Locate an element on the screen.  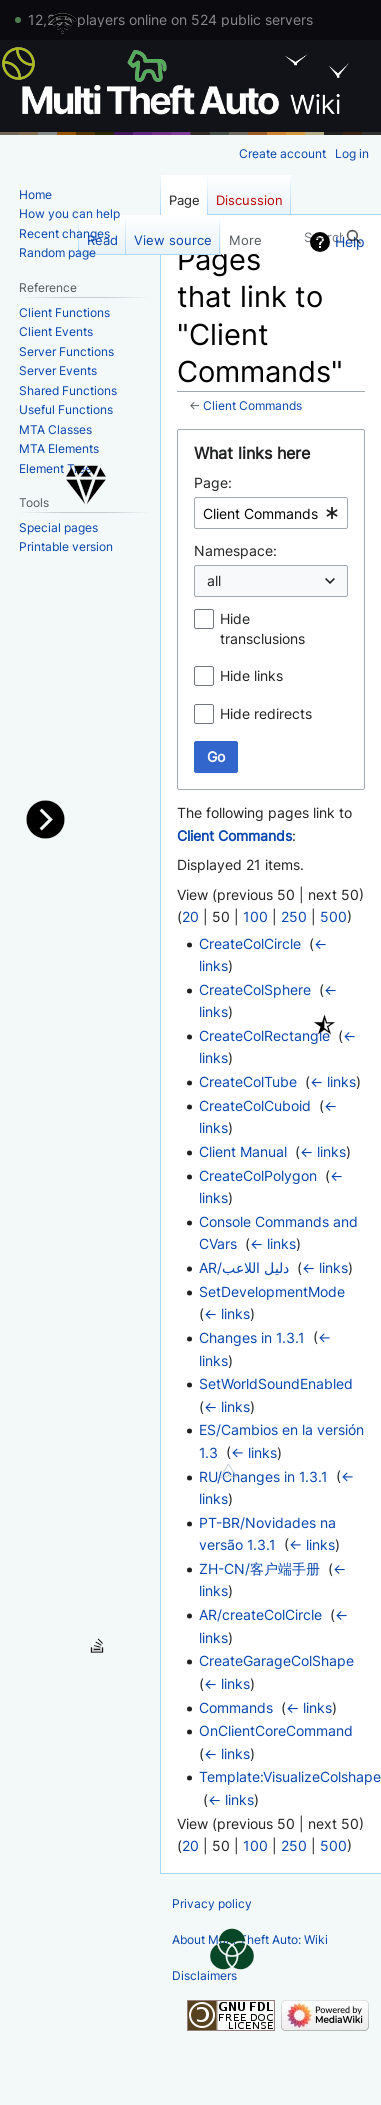
adjust color filter settings is located at coordinates (232, 1949).